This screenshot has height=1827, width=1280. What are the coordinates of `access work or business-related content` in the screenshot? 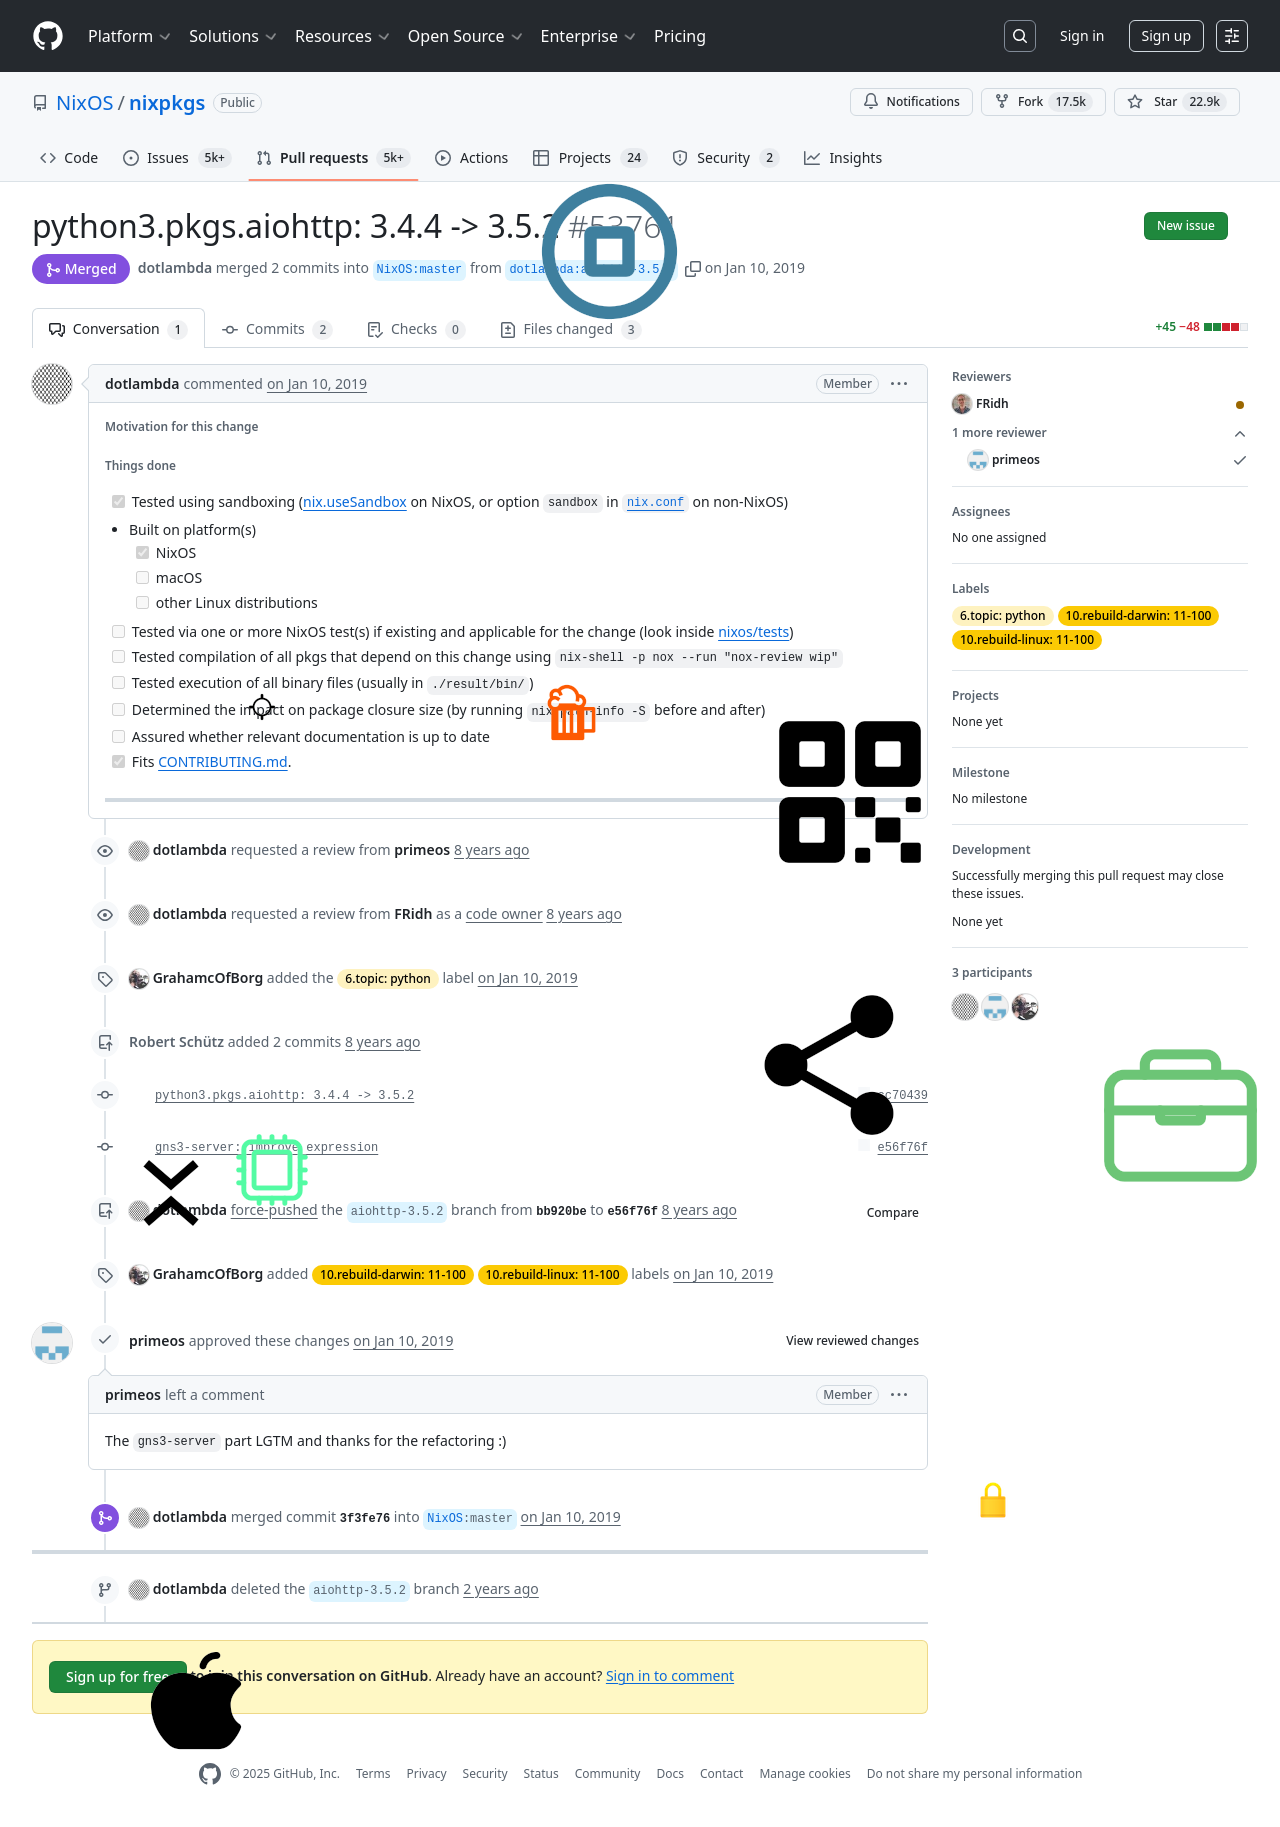 It's located at (1180, 1115).